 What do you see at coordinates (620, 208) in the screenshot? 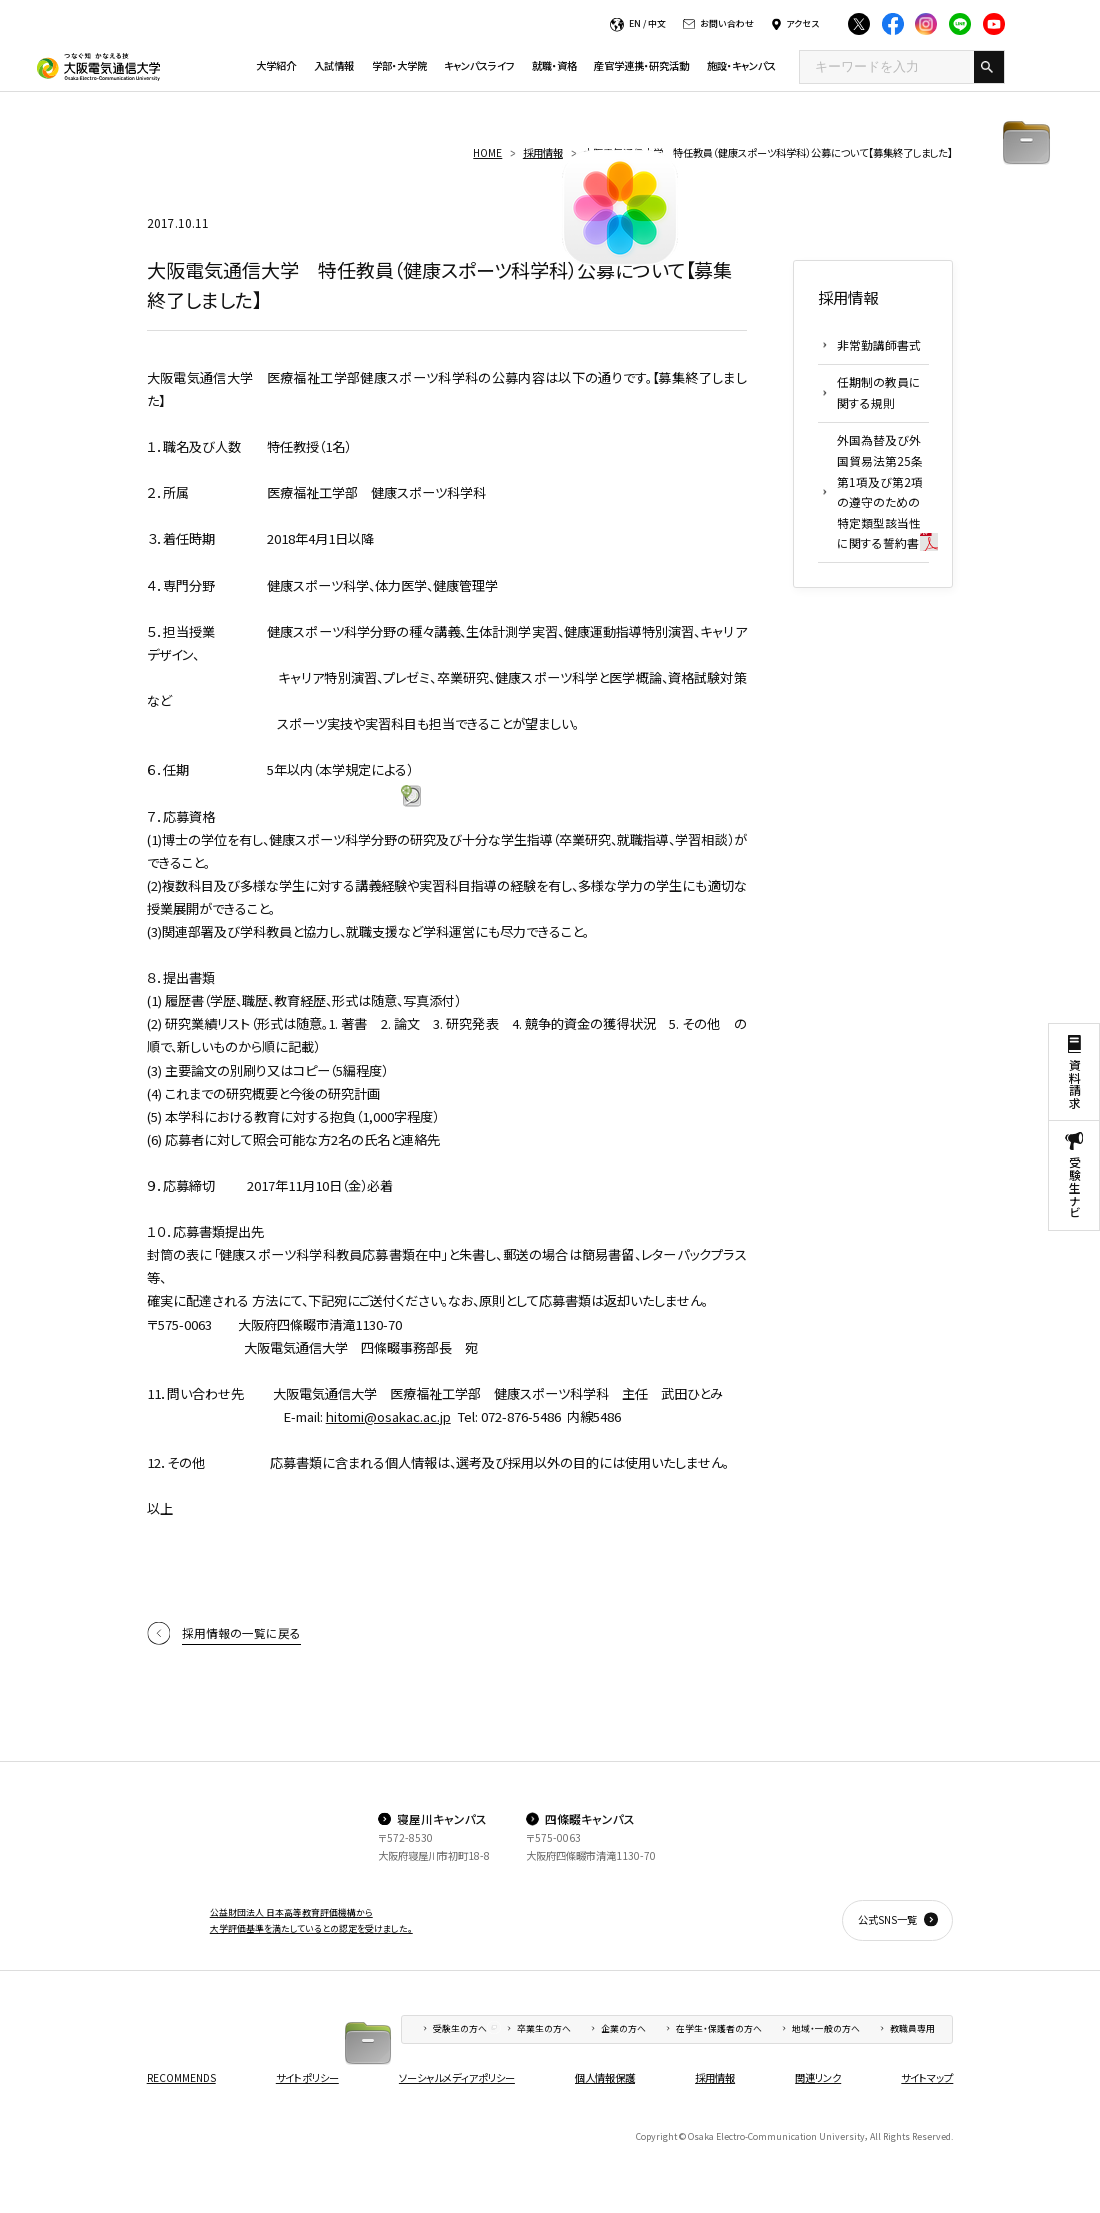
I see `open the Photos app` at bounding box center [620, 208].